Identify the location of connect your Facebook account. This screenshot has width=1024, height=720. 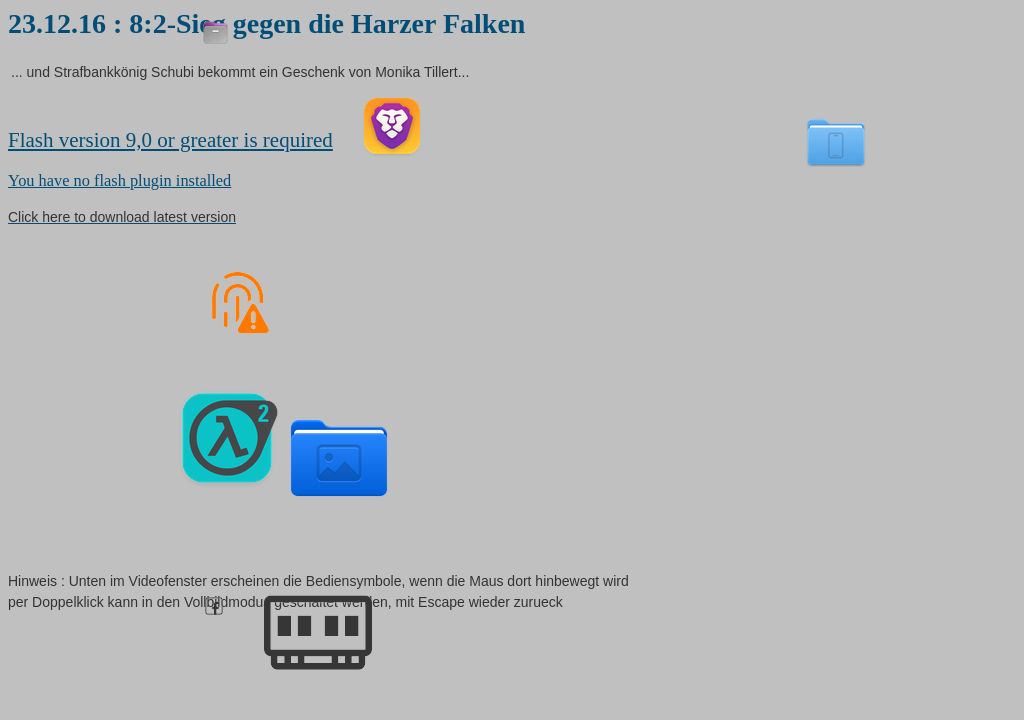
(214, 606).